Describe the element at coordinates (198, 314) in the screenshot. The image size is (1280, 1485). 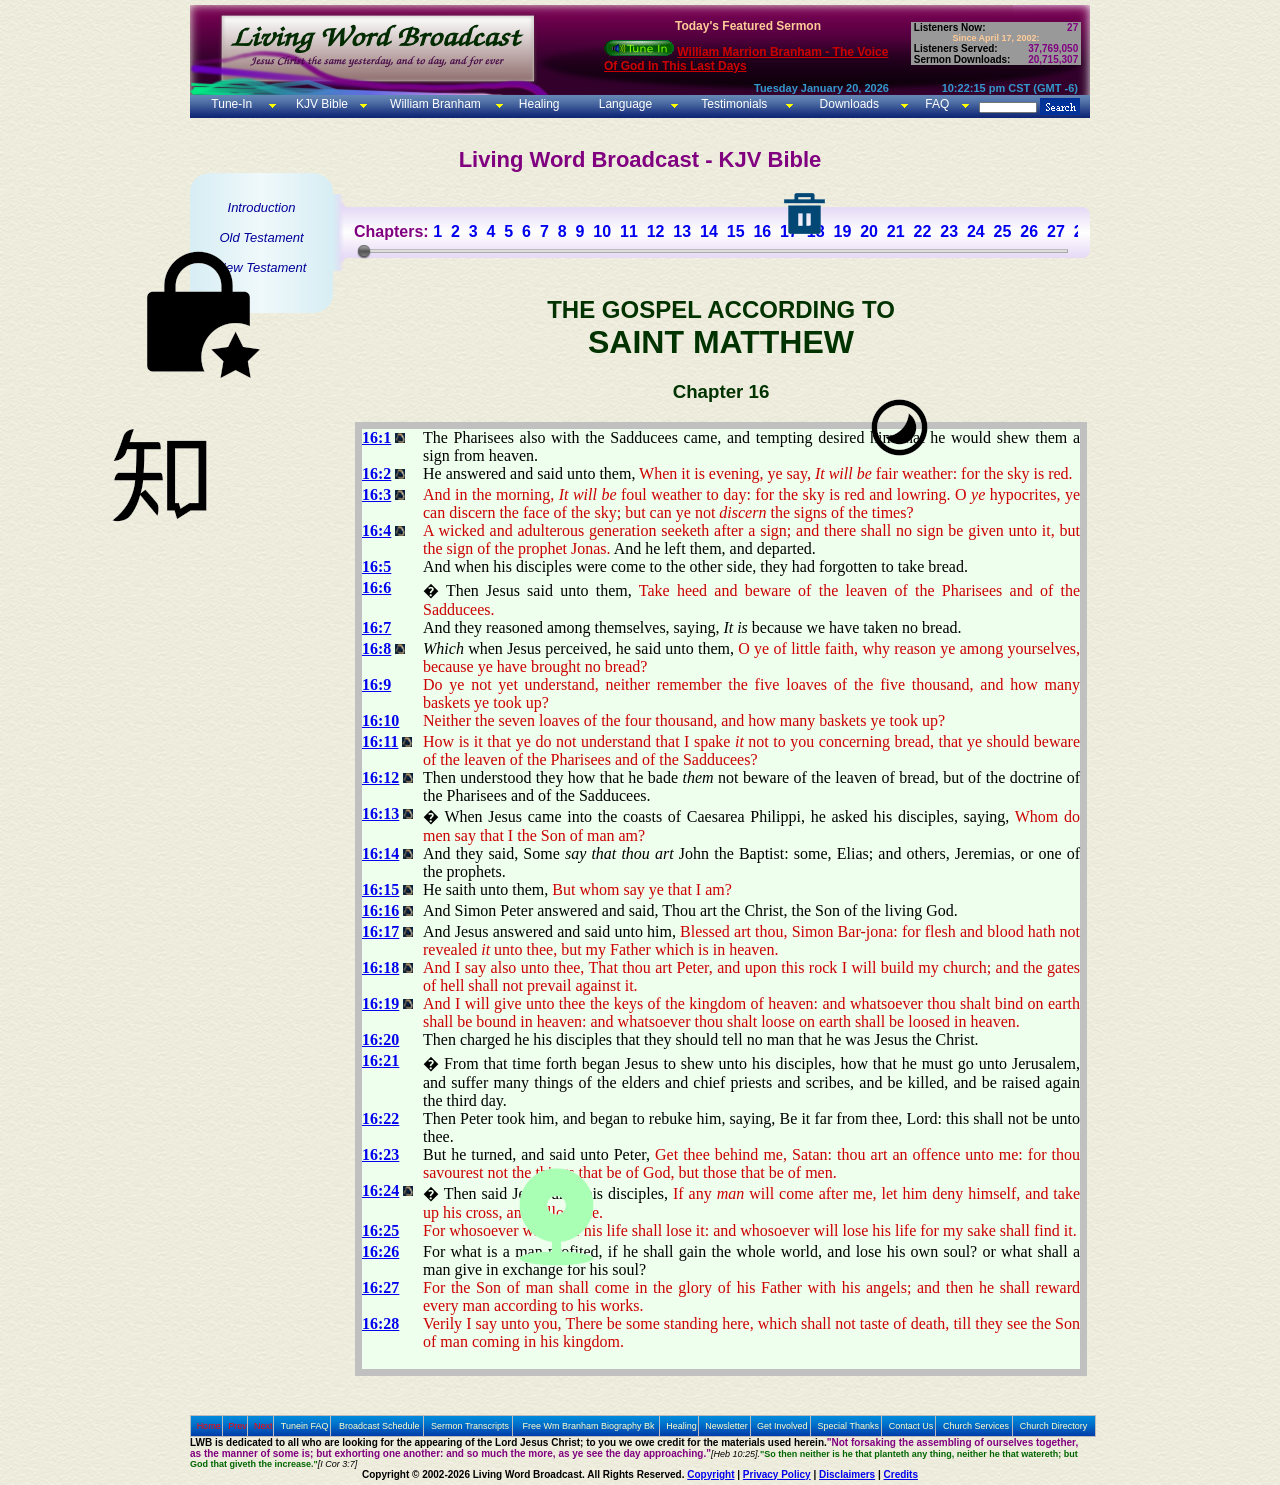
I see `mark a security setting as favorite` at that location.